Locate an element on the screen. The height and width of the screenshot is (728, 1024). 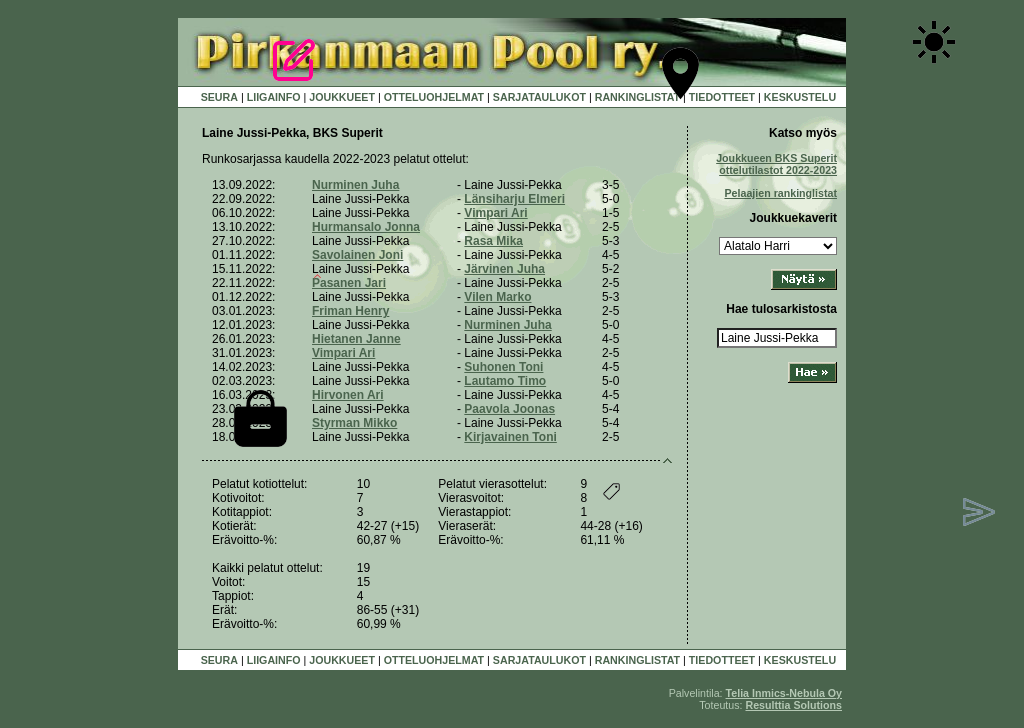
compose a new post or message is located at coordinates (293, 61).